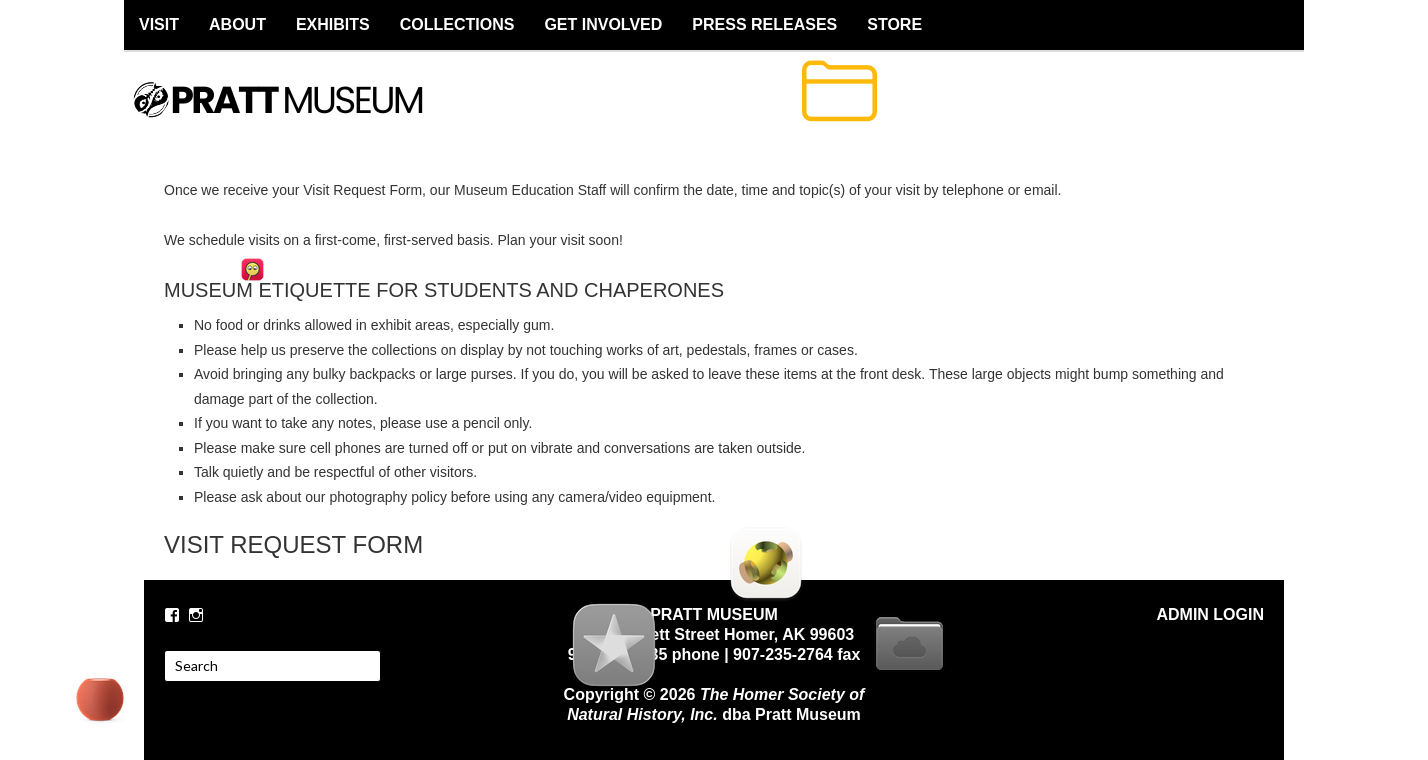 The width and height of the screenshot is (1428, 760). What do you see at coordinates (909, 643) in the screenshot?
I see `access cloud-synced files and folders` at bounding box center [909, 643].